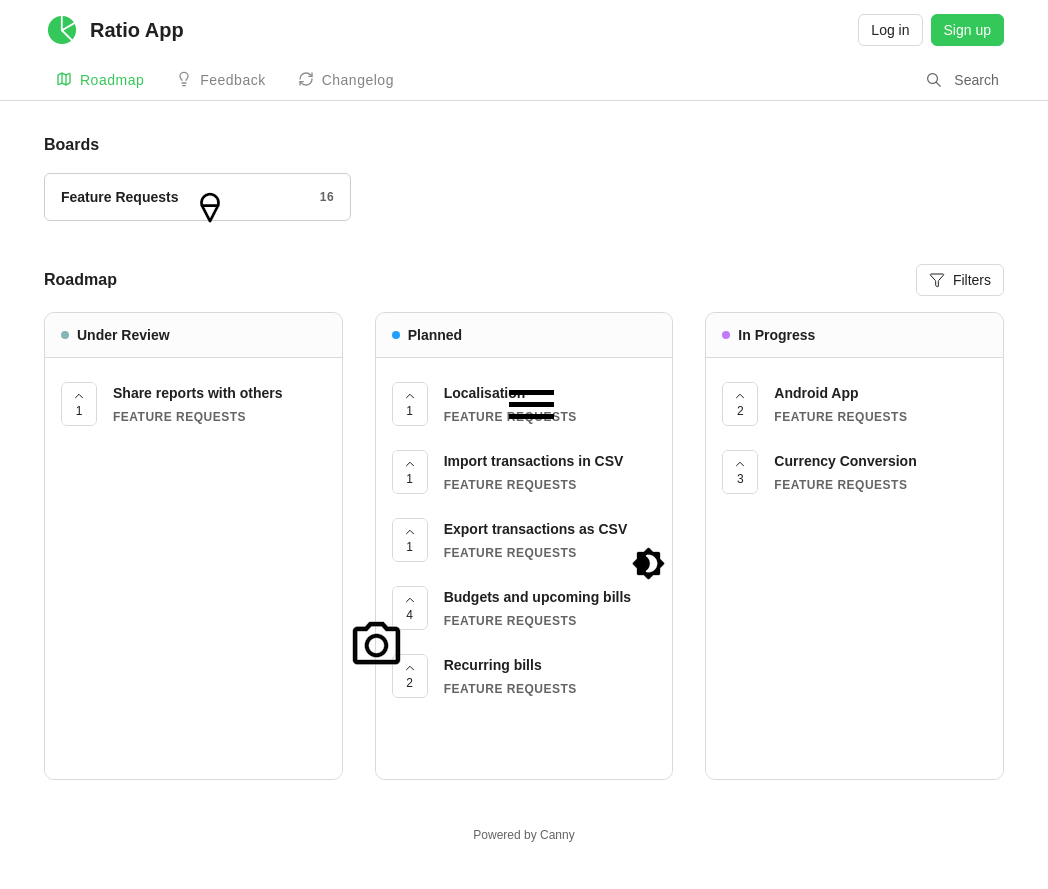 This screenshot has width=1048, height=889. I want to click on browse dessert or ice cream options, so click(210, 207).